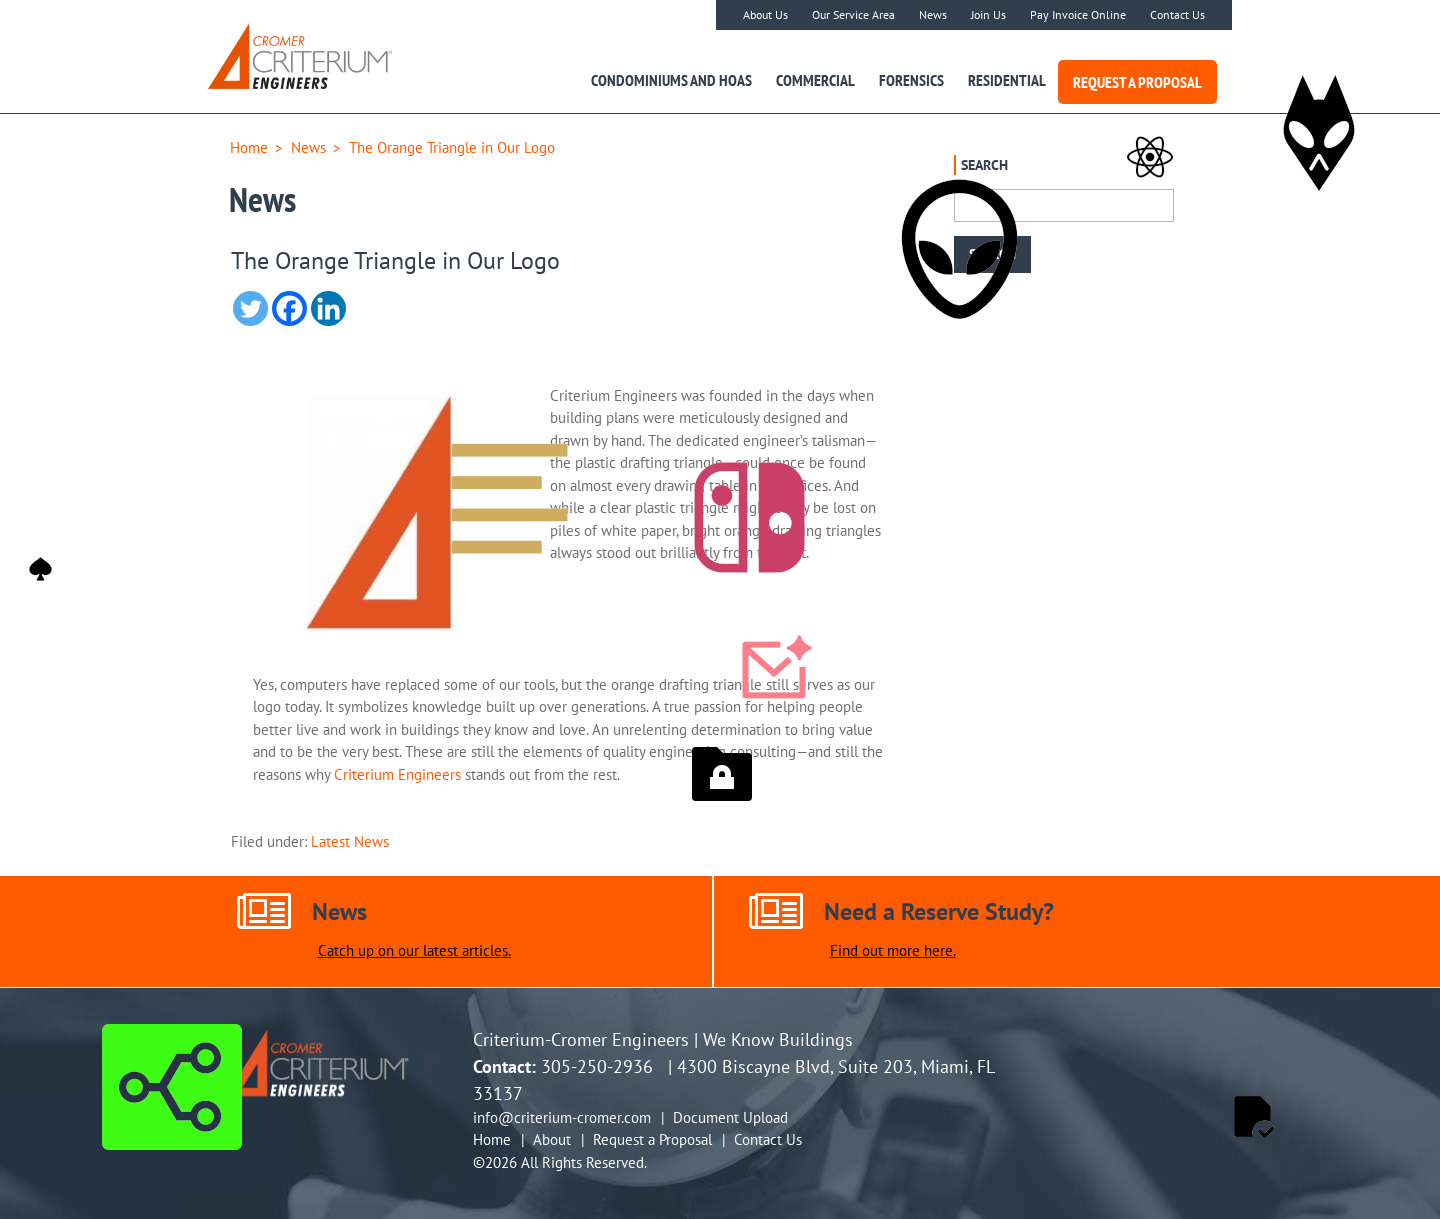 Image resolution: width=1440 pixels, height=1219 pixels. What do you see at coordinates (749, 517) in the screenshot?
I see `nintendo switch app or related service` at bounding box center [749, 517].